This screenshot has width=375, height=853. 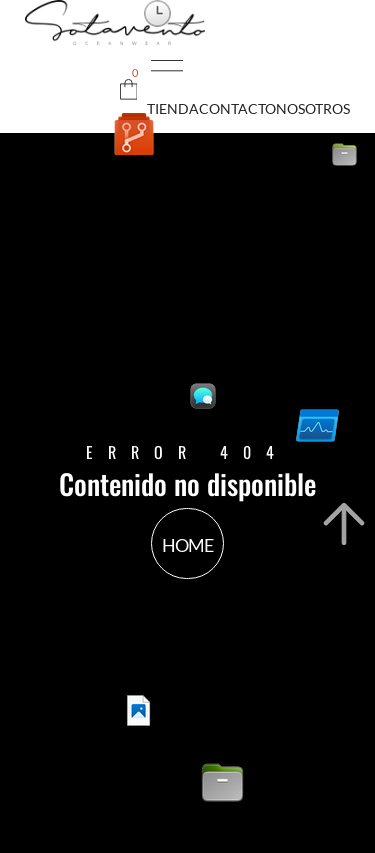 I want to click on open the file manager application, so click(x=222, y=782).